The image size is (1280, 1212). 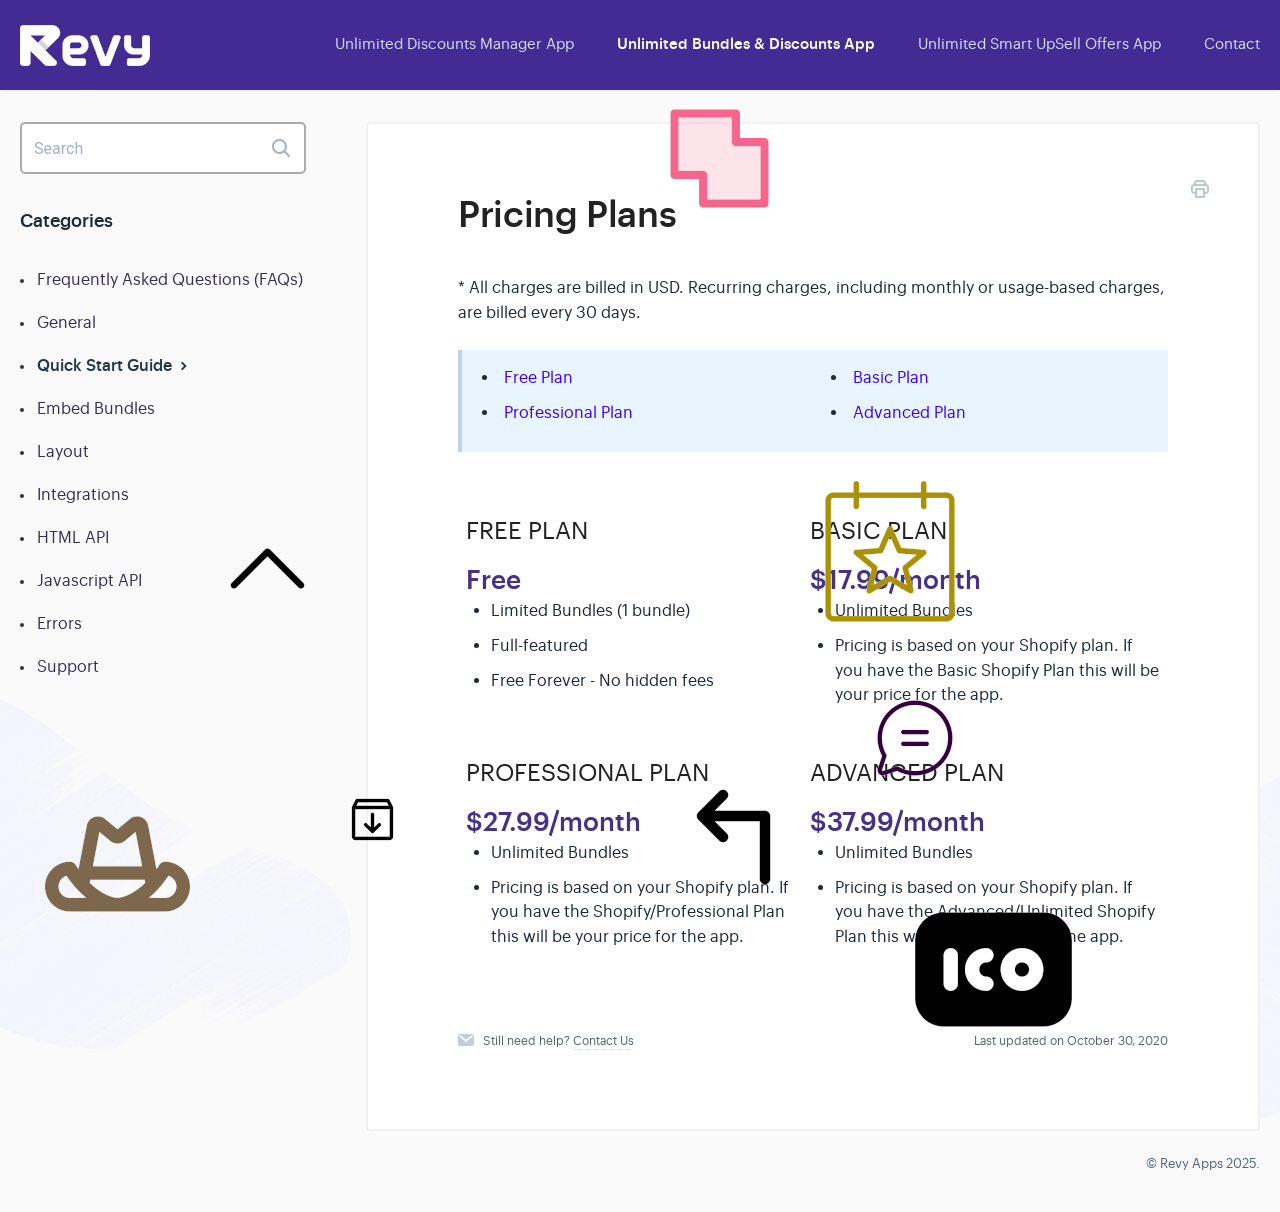 What do you see at coordinates (372, 819) in the screenshot?
I see `download to storage or archive` at bounding box center [372, 819].